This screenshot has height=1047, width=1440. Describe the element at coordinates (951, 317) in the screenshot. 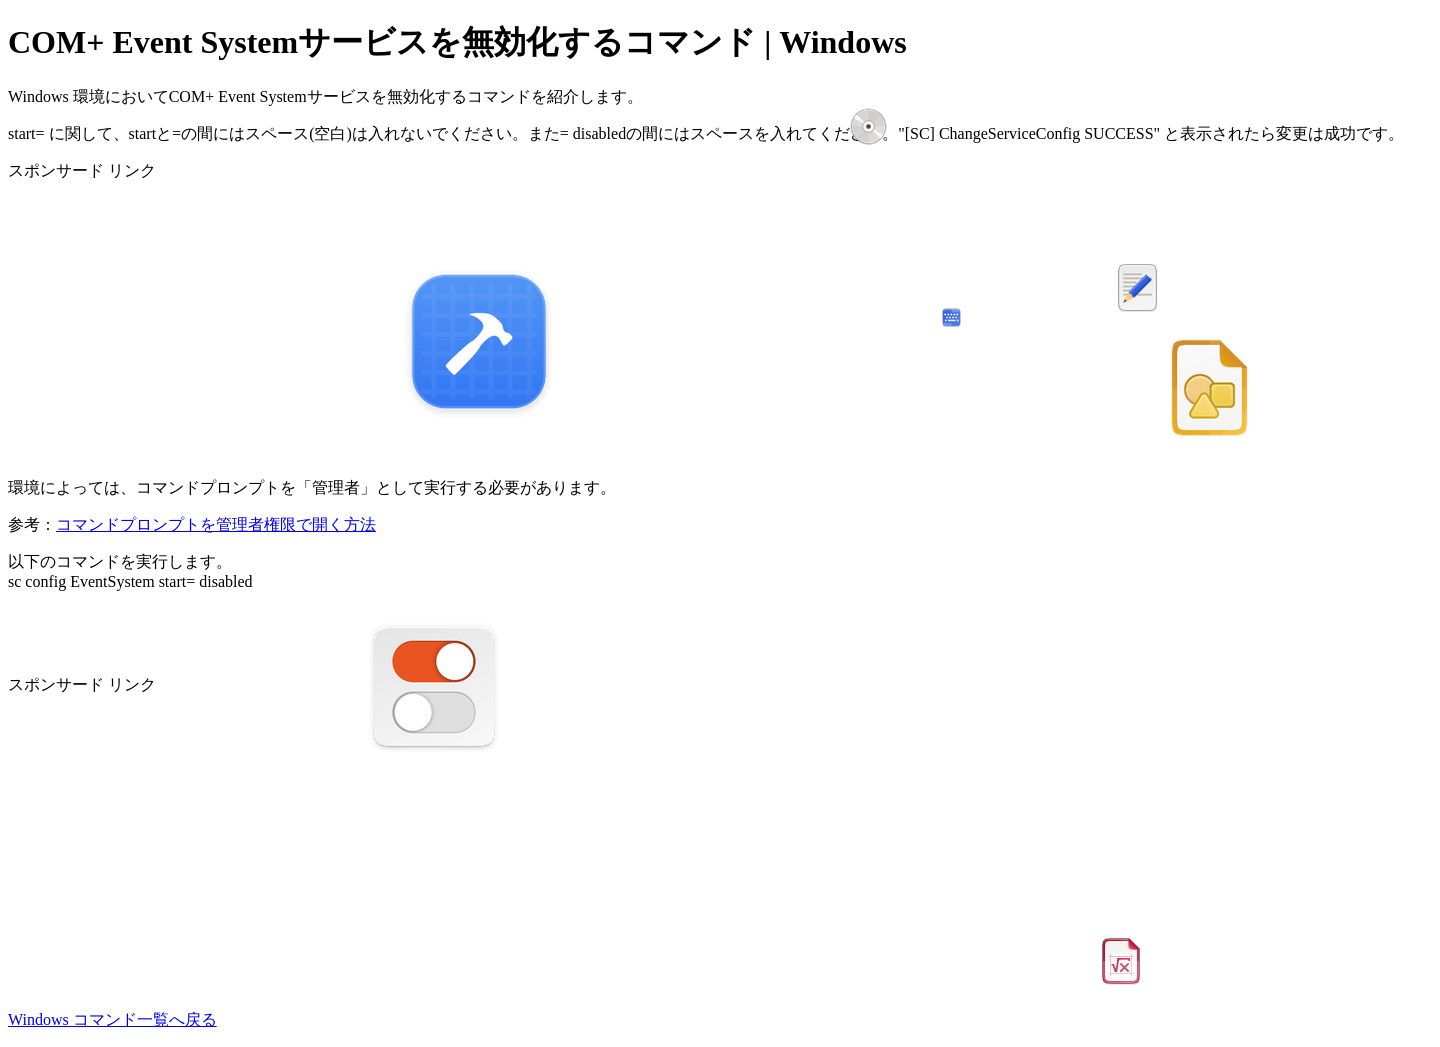

I see `access keyboard and input device settings` at that location.